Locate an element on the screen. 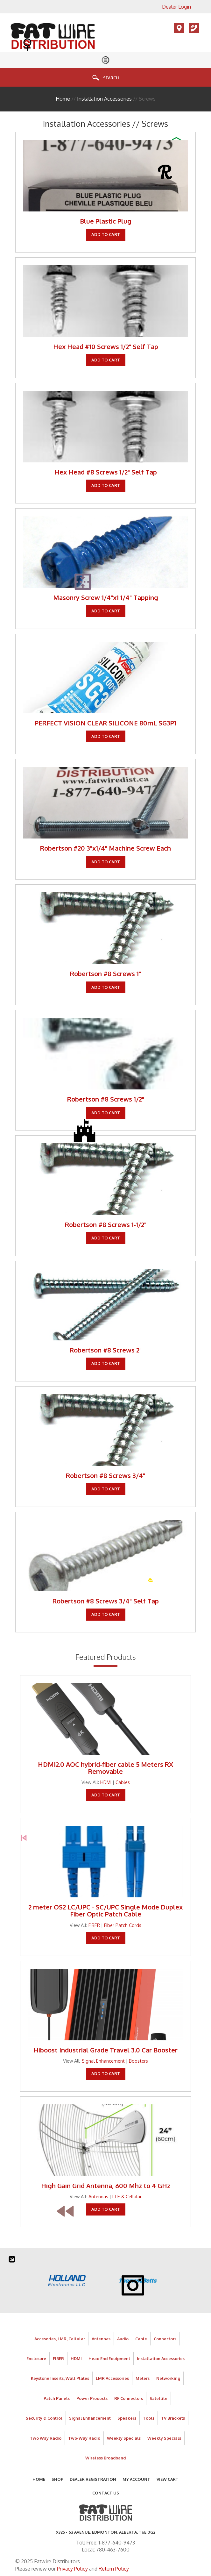 Image resolution: width=211 pixels, height=2576 pixels. Red Hat logo is located at coordinates (150, 1580).